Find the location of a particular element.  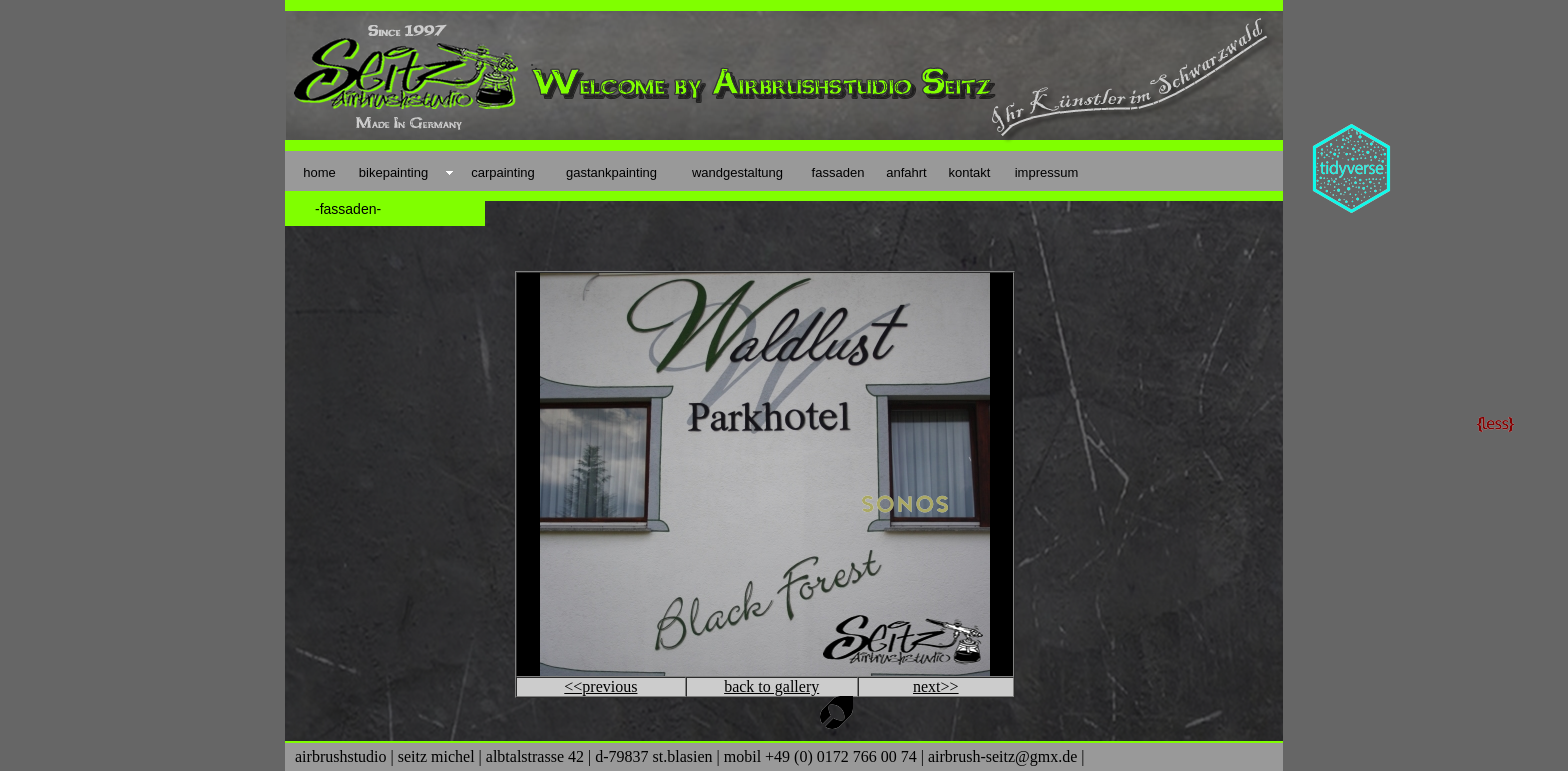

less css preprocessor logo is located at coordinates (1495, 424).